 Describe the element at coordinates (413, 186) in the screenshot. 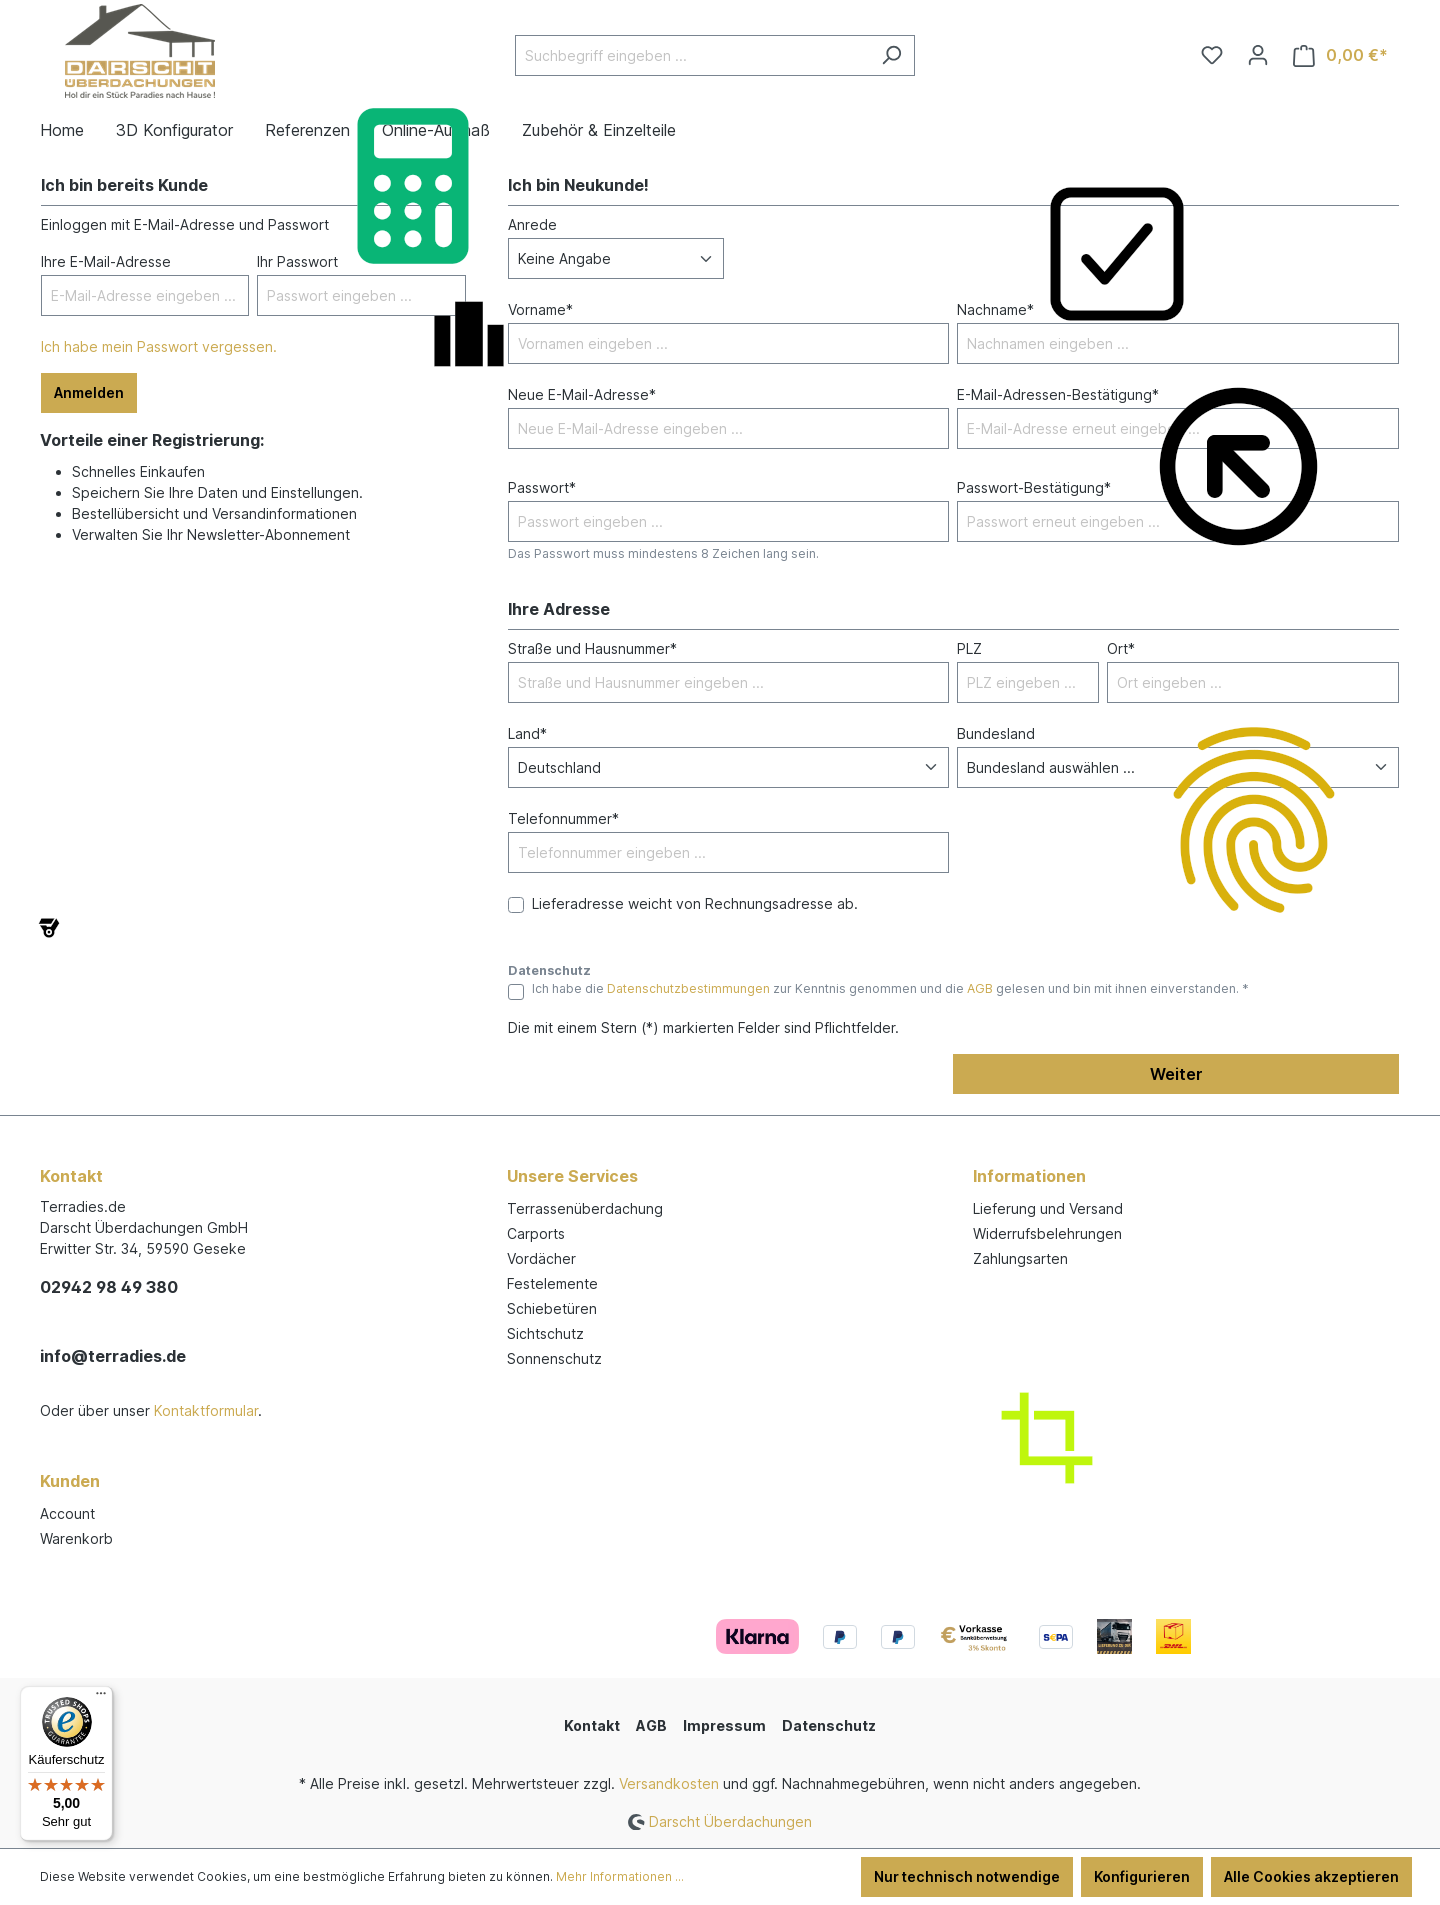

I see `open the calculator app` at that location.